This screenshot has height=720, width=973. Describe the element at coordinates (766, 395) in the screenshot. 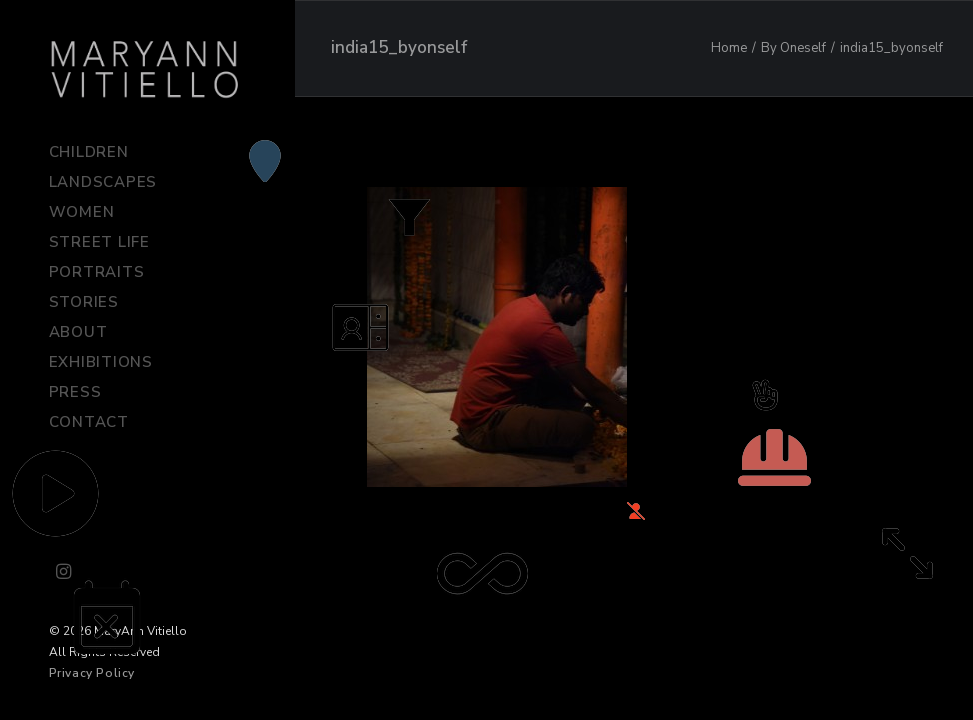

I see `peace sign or victory gesture` at that location.